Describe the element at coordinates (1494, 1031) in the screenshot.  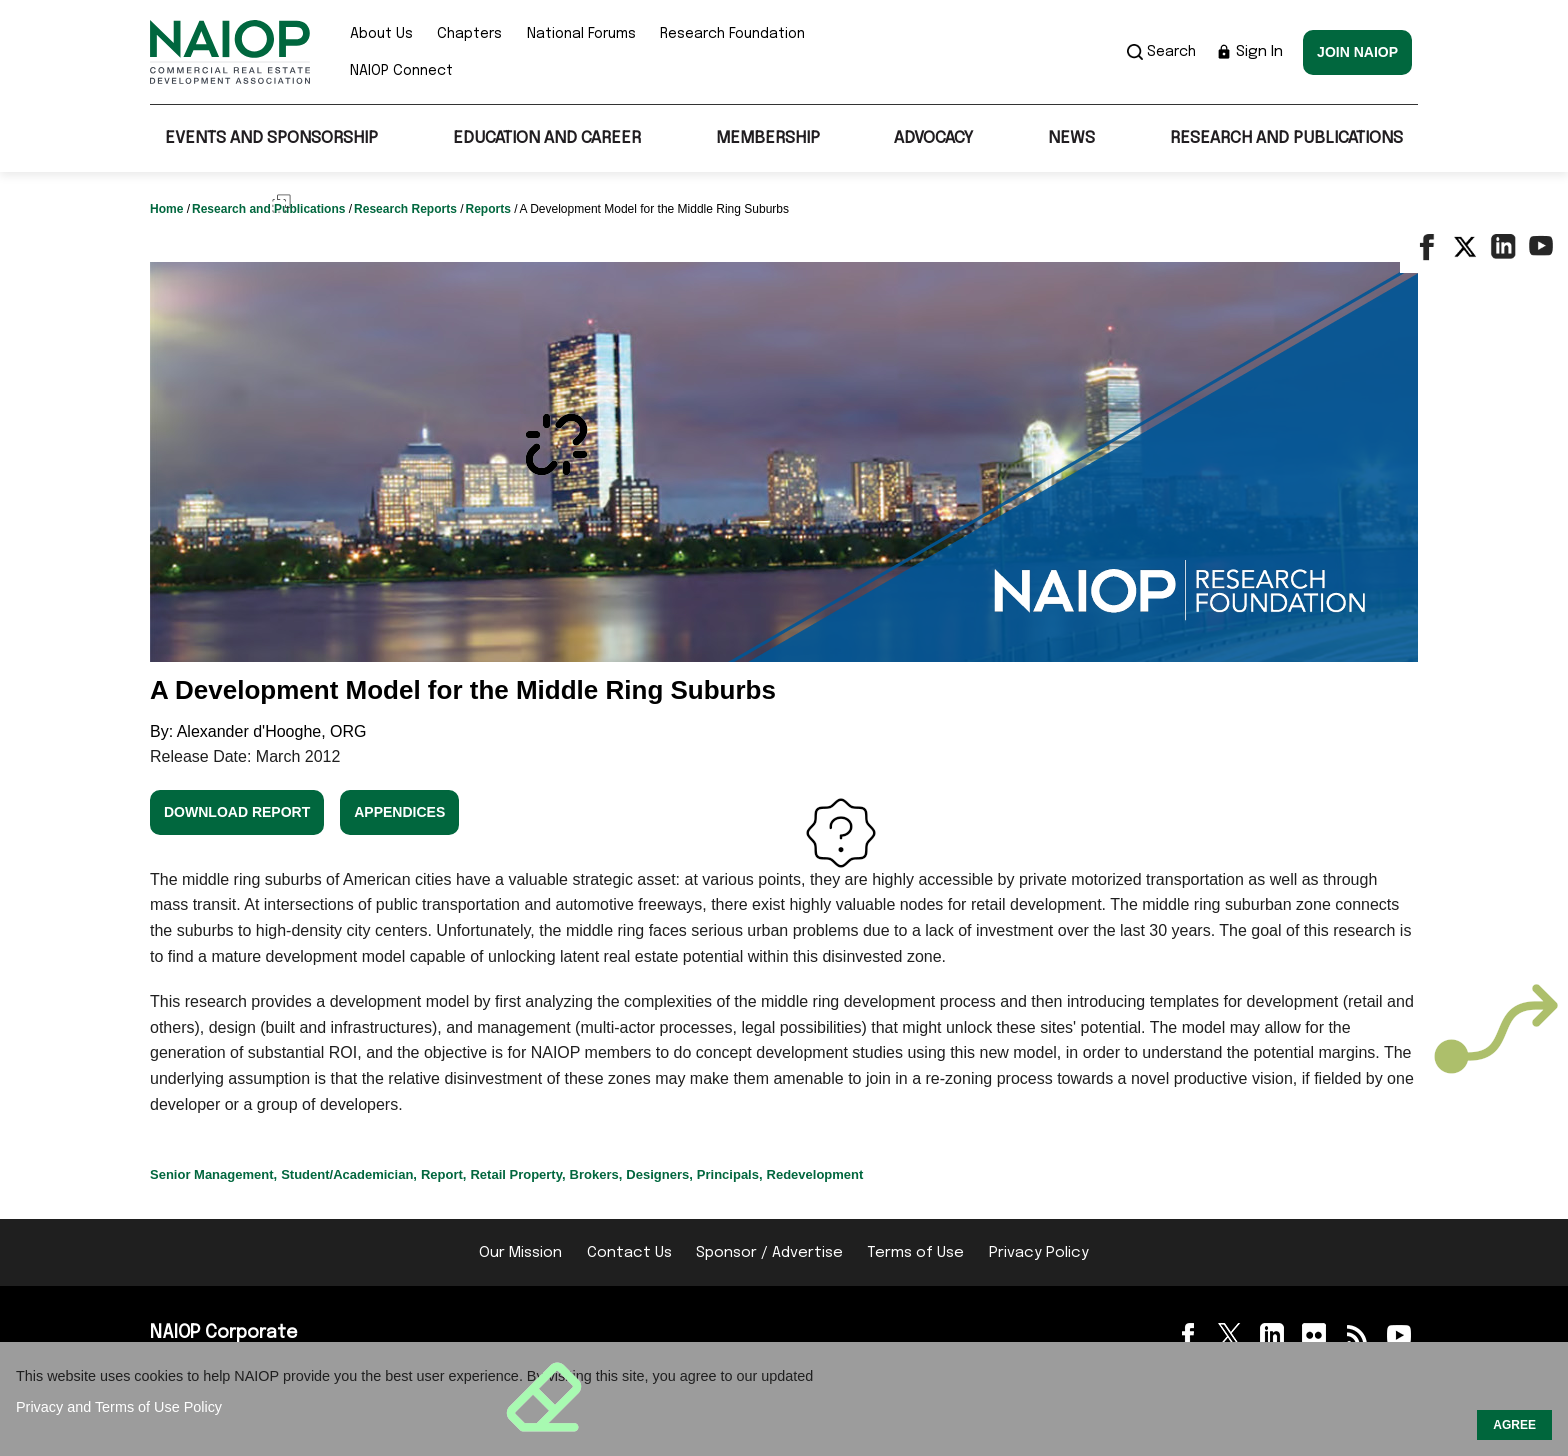
I see `indicates a workflow or process flow direction` at that location.